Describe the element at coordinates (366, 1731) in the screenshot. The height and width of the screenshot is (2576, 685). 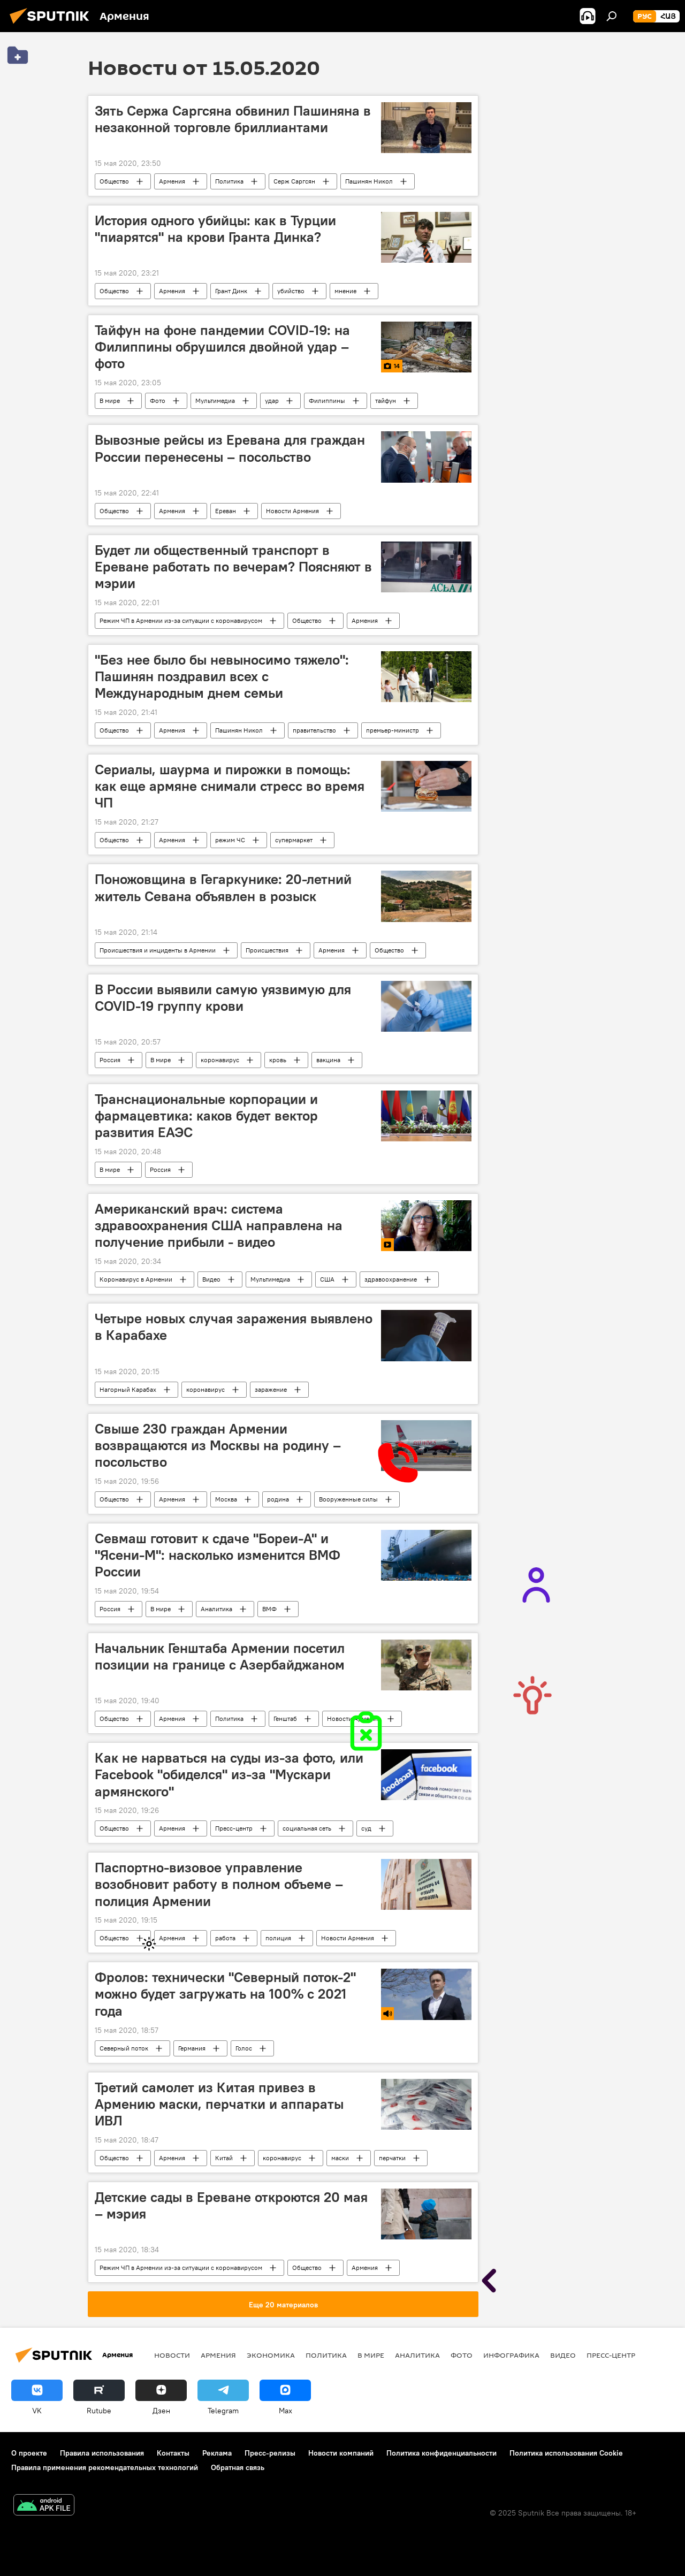
I see `clear clipboard contents` at that location.